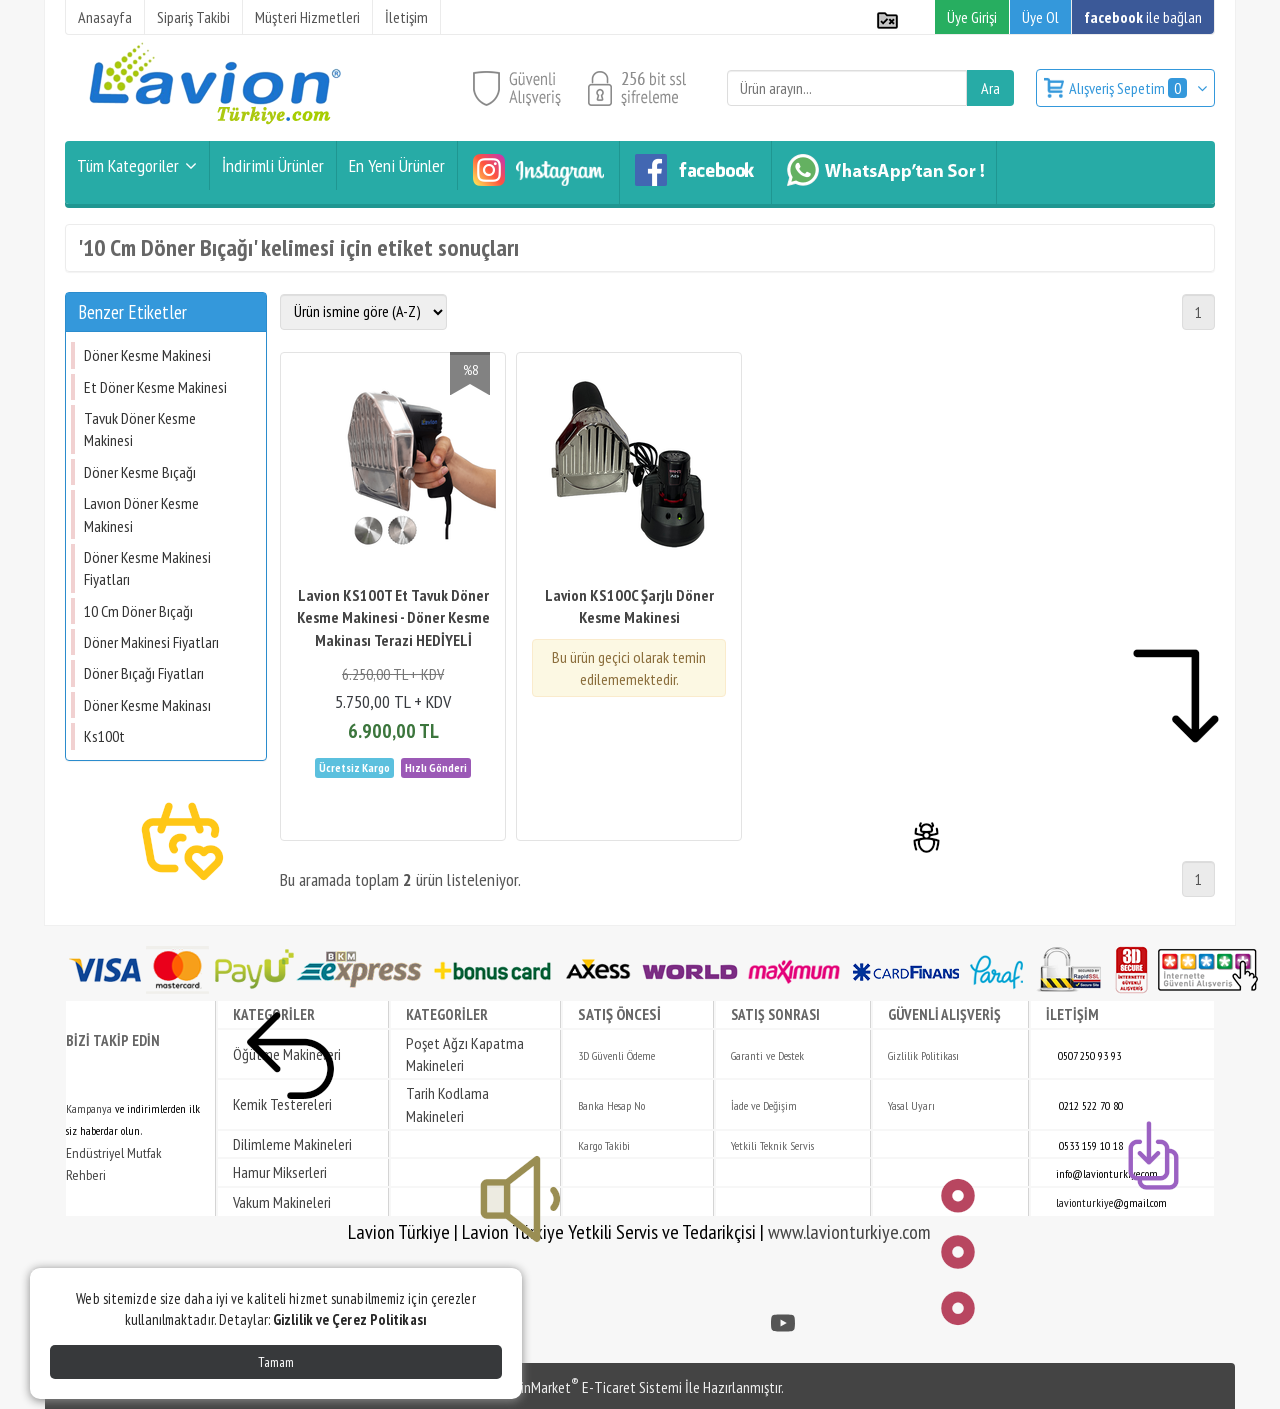  What do you see at coordinates (527, 1199) in the screenshot?
I see `volume set to low level` at bounding box center [527, 1199].